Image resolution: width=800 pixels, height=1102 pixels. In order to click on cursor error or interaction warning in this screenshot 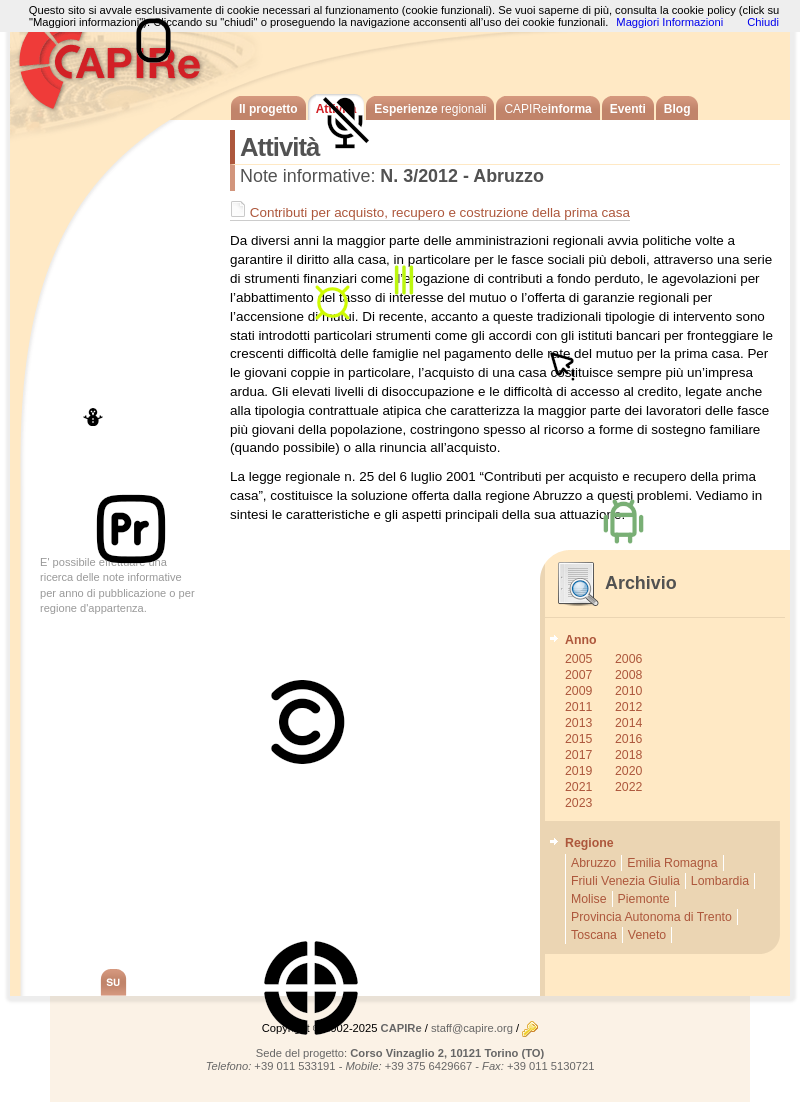, I will do `click(563, 365)`.